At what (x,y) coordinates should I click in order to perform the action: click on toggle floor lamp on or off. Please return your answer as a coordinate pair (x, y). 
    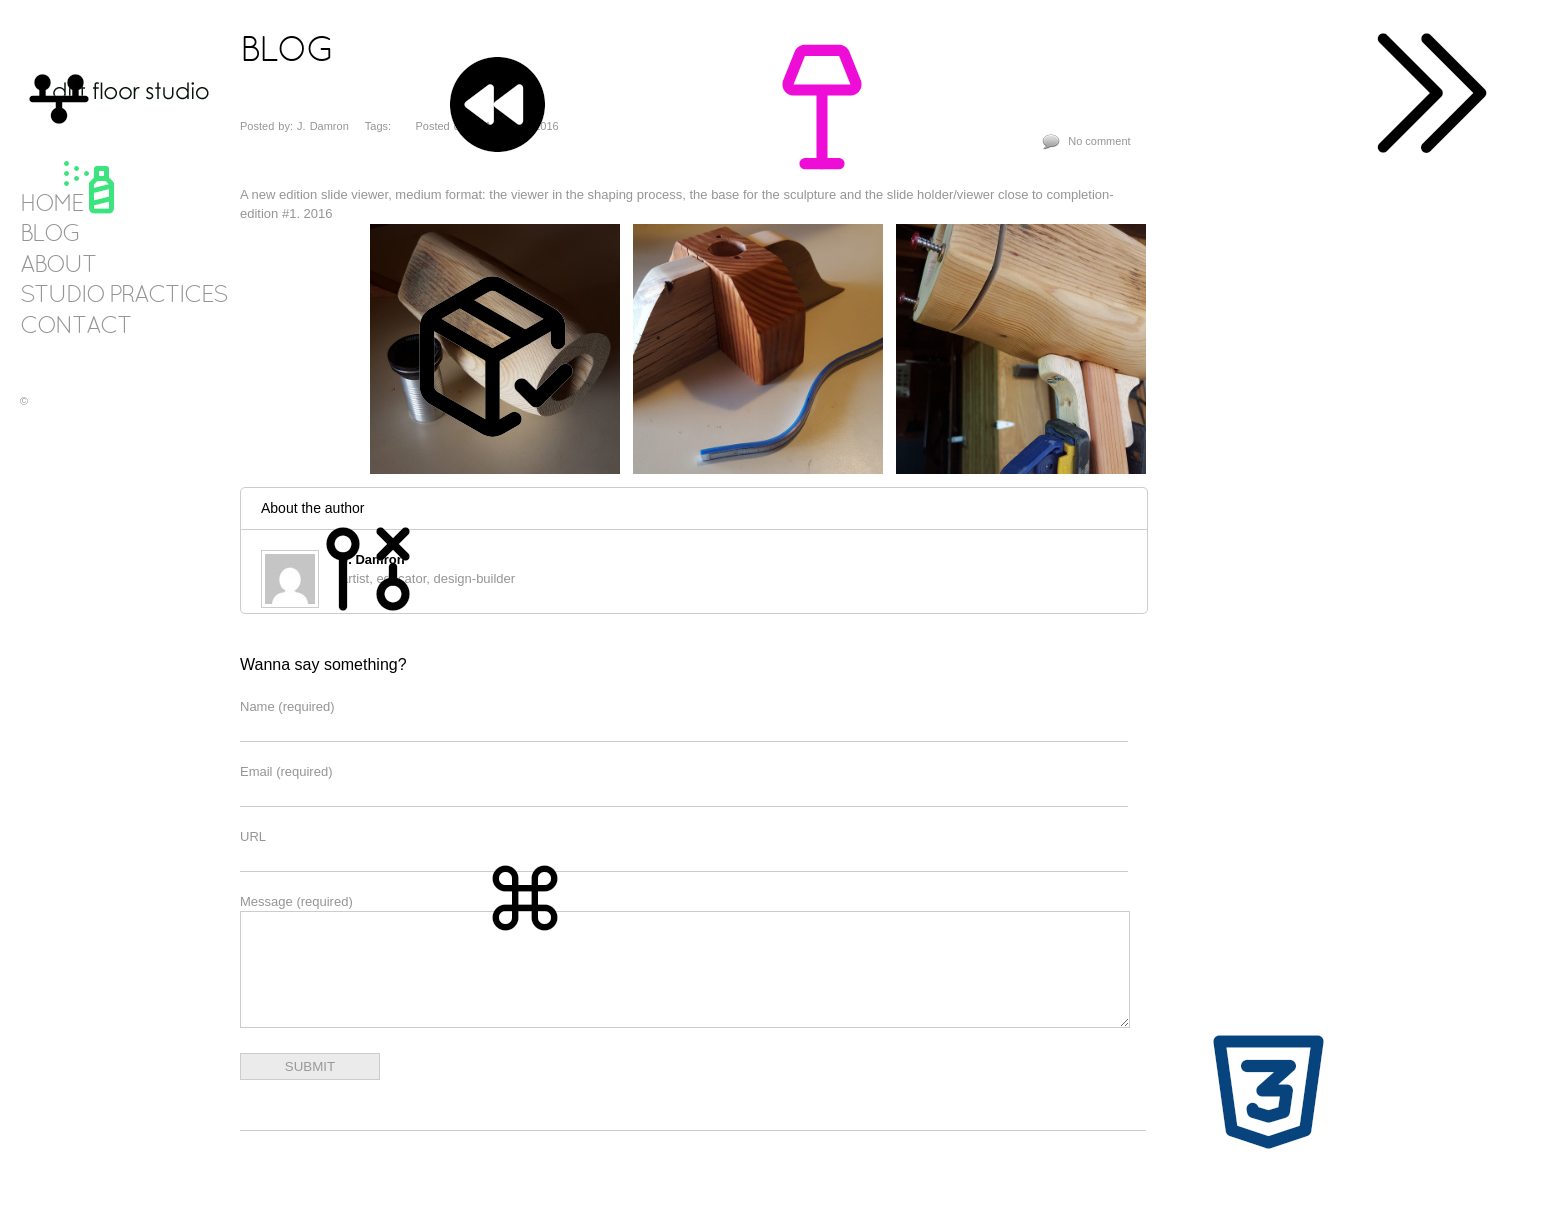
    Looking at the image, I should click on (822, 107).